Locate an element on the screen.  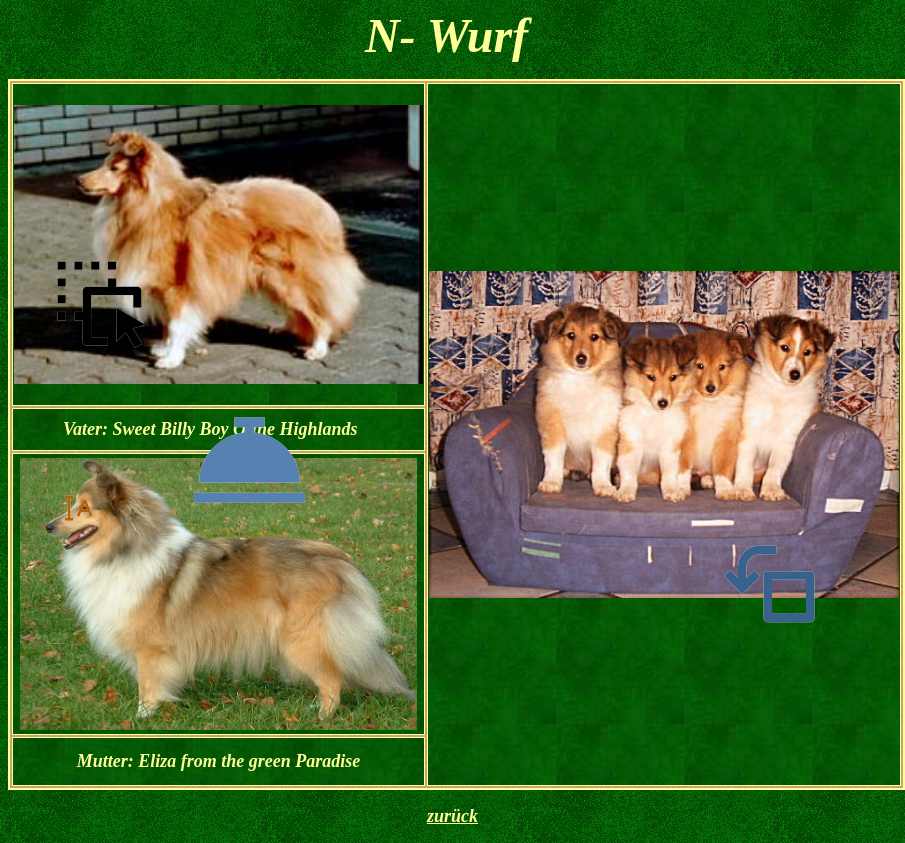
adjust text line height spacing is located at coordinates (79, 508).